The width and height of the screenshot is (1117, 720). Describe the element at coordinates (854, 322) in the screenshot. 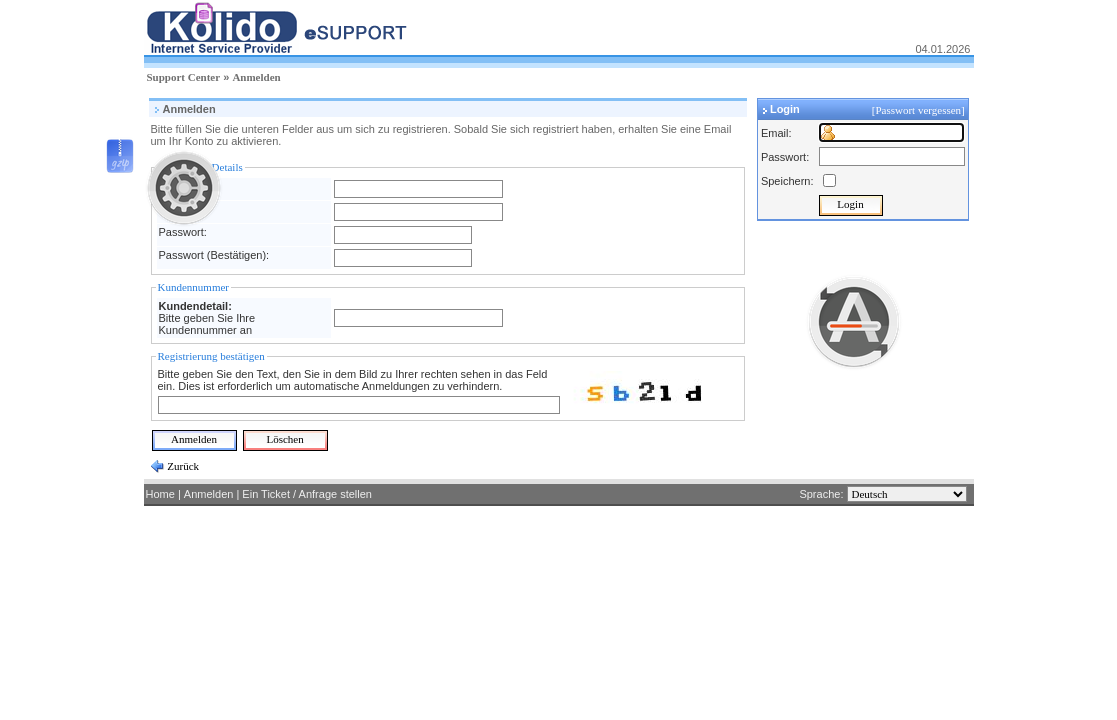

I see `open the update manager application` at that location.